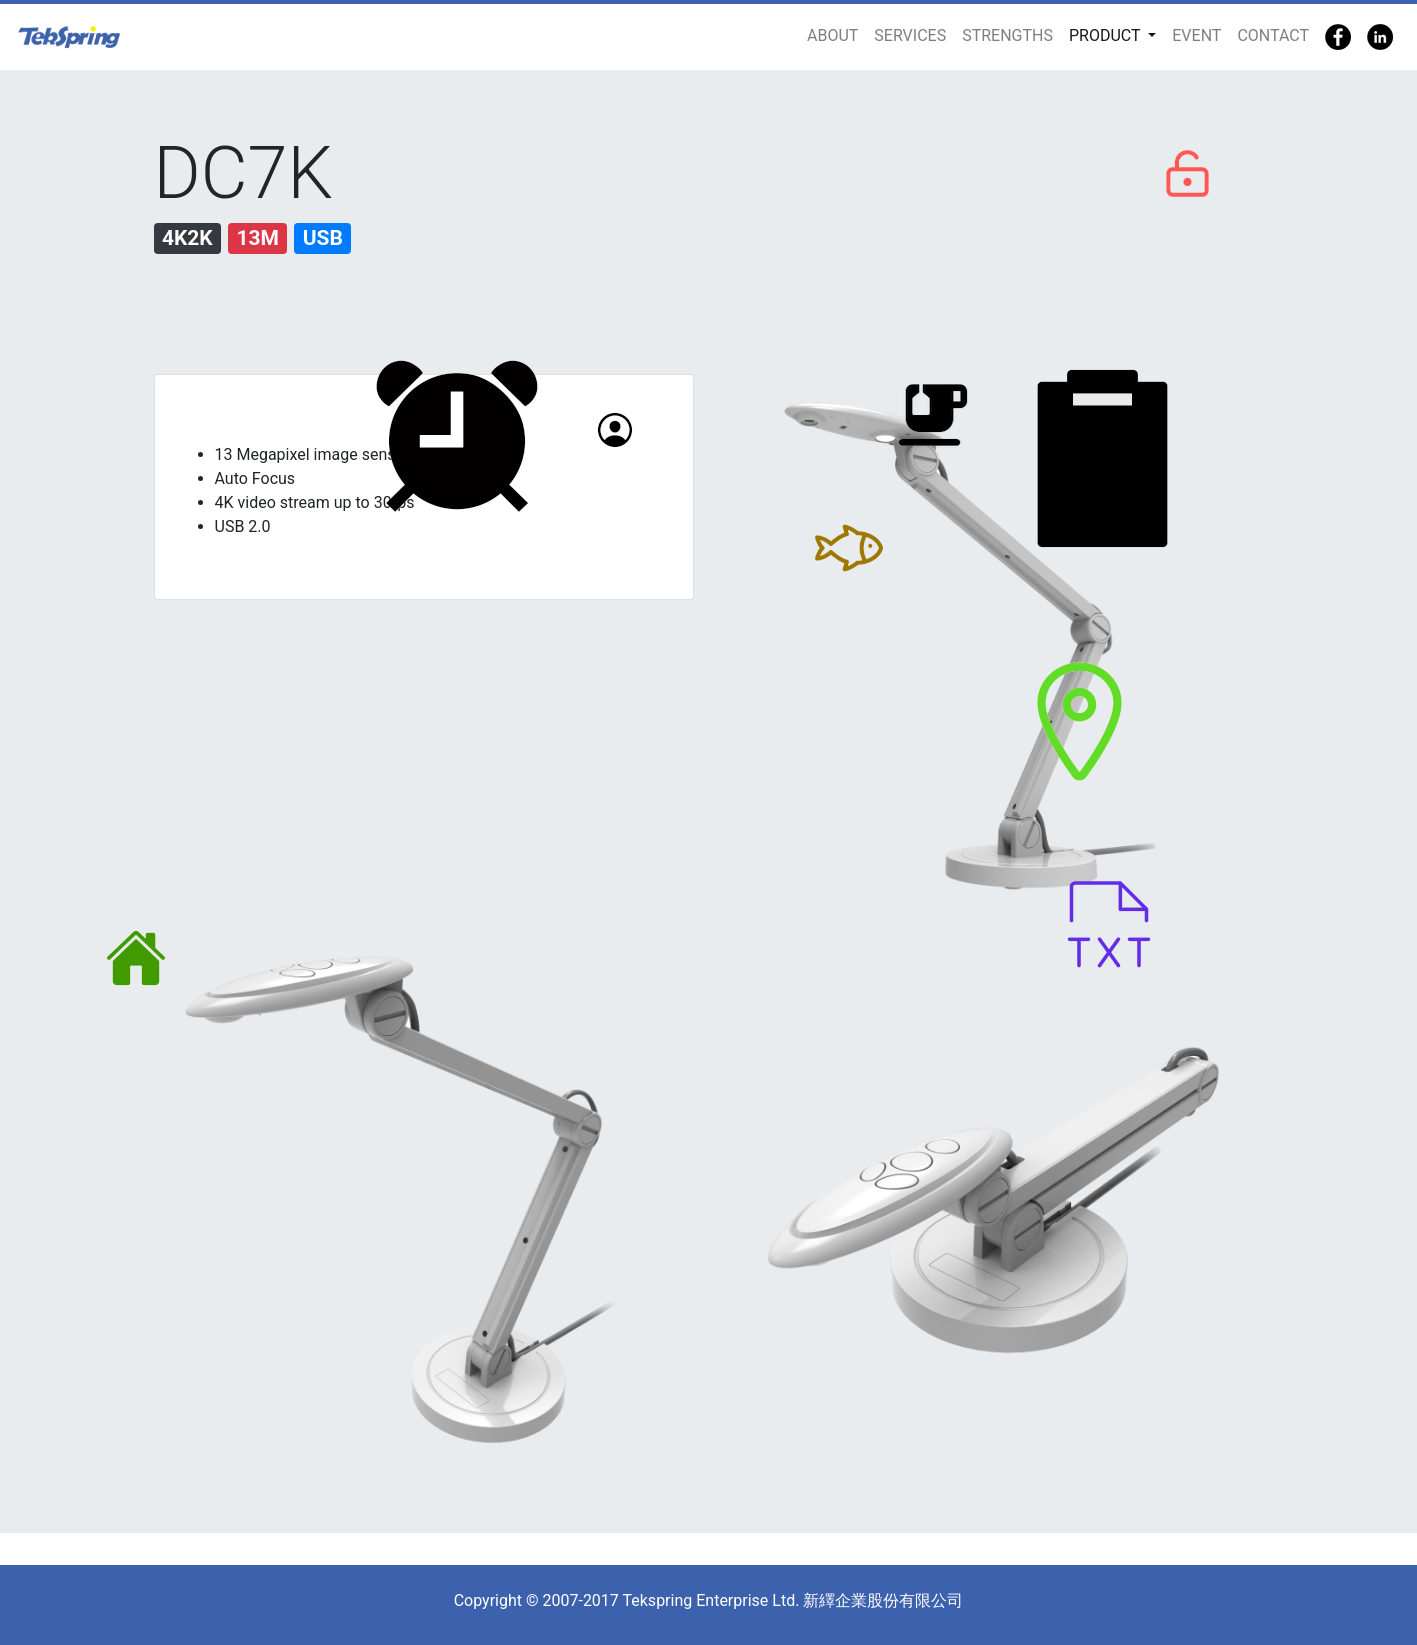 The height and width of the screenshot is (1645, 1417). I want to click on view current location on map, so click(1079, 721).